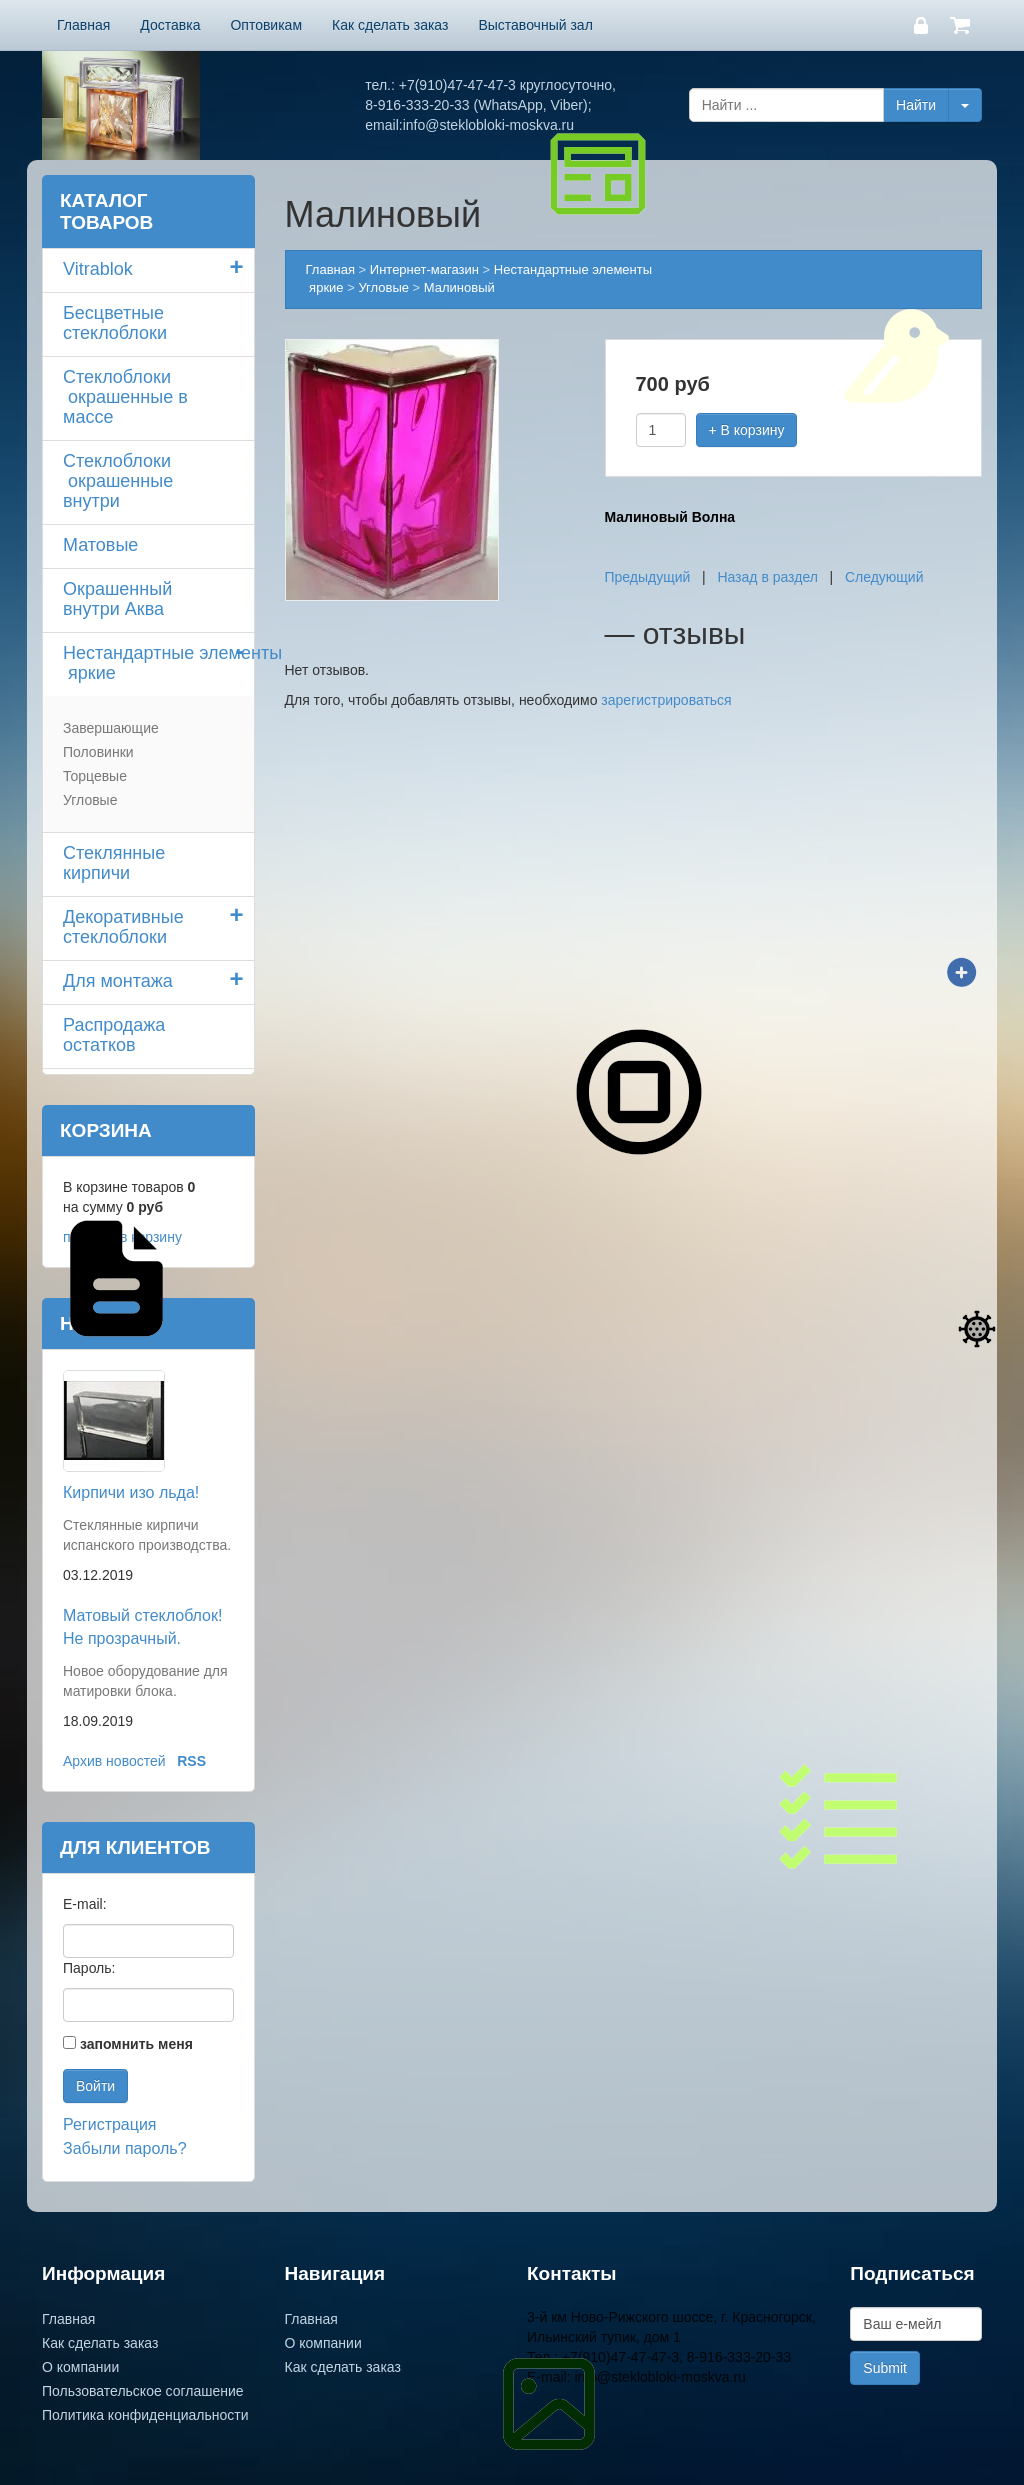 The height and width of the screenshot is (2485, 1024). I want to click on preview a document or file, so click(598, 174).